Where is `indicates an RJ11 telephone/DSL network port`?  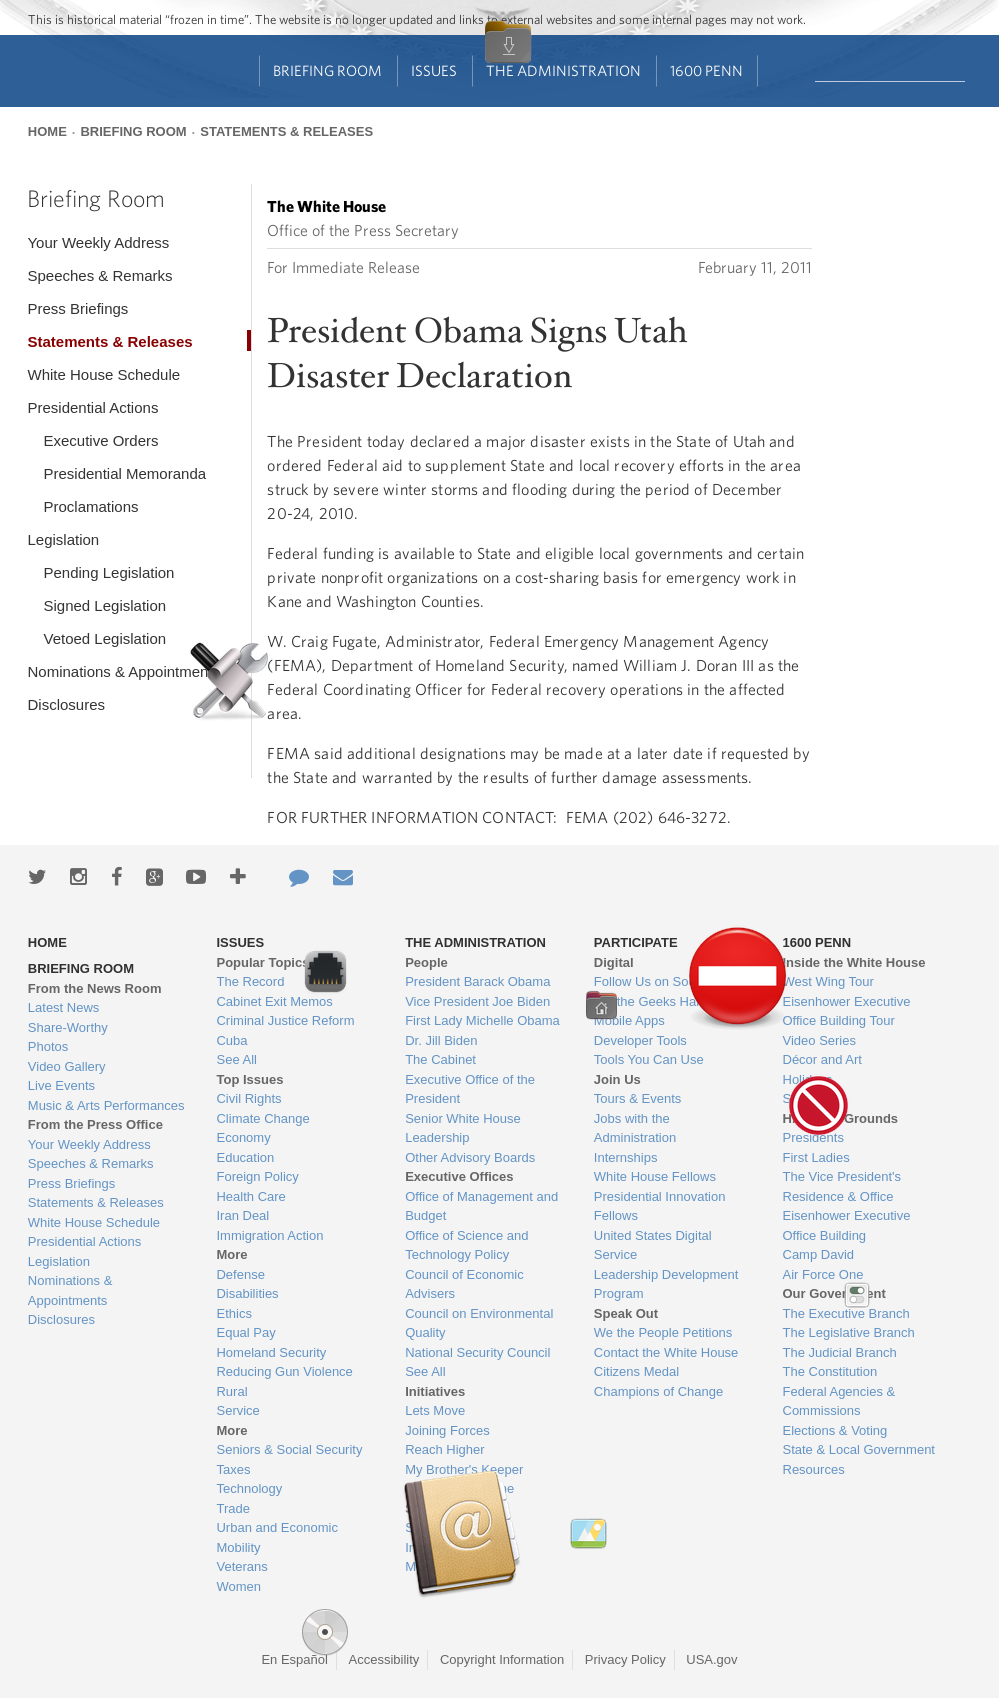 indicates an RJ11 telephone/DSL network port is located at coordinates (325, 971).